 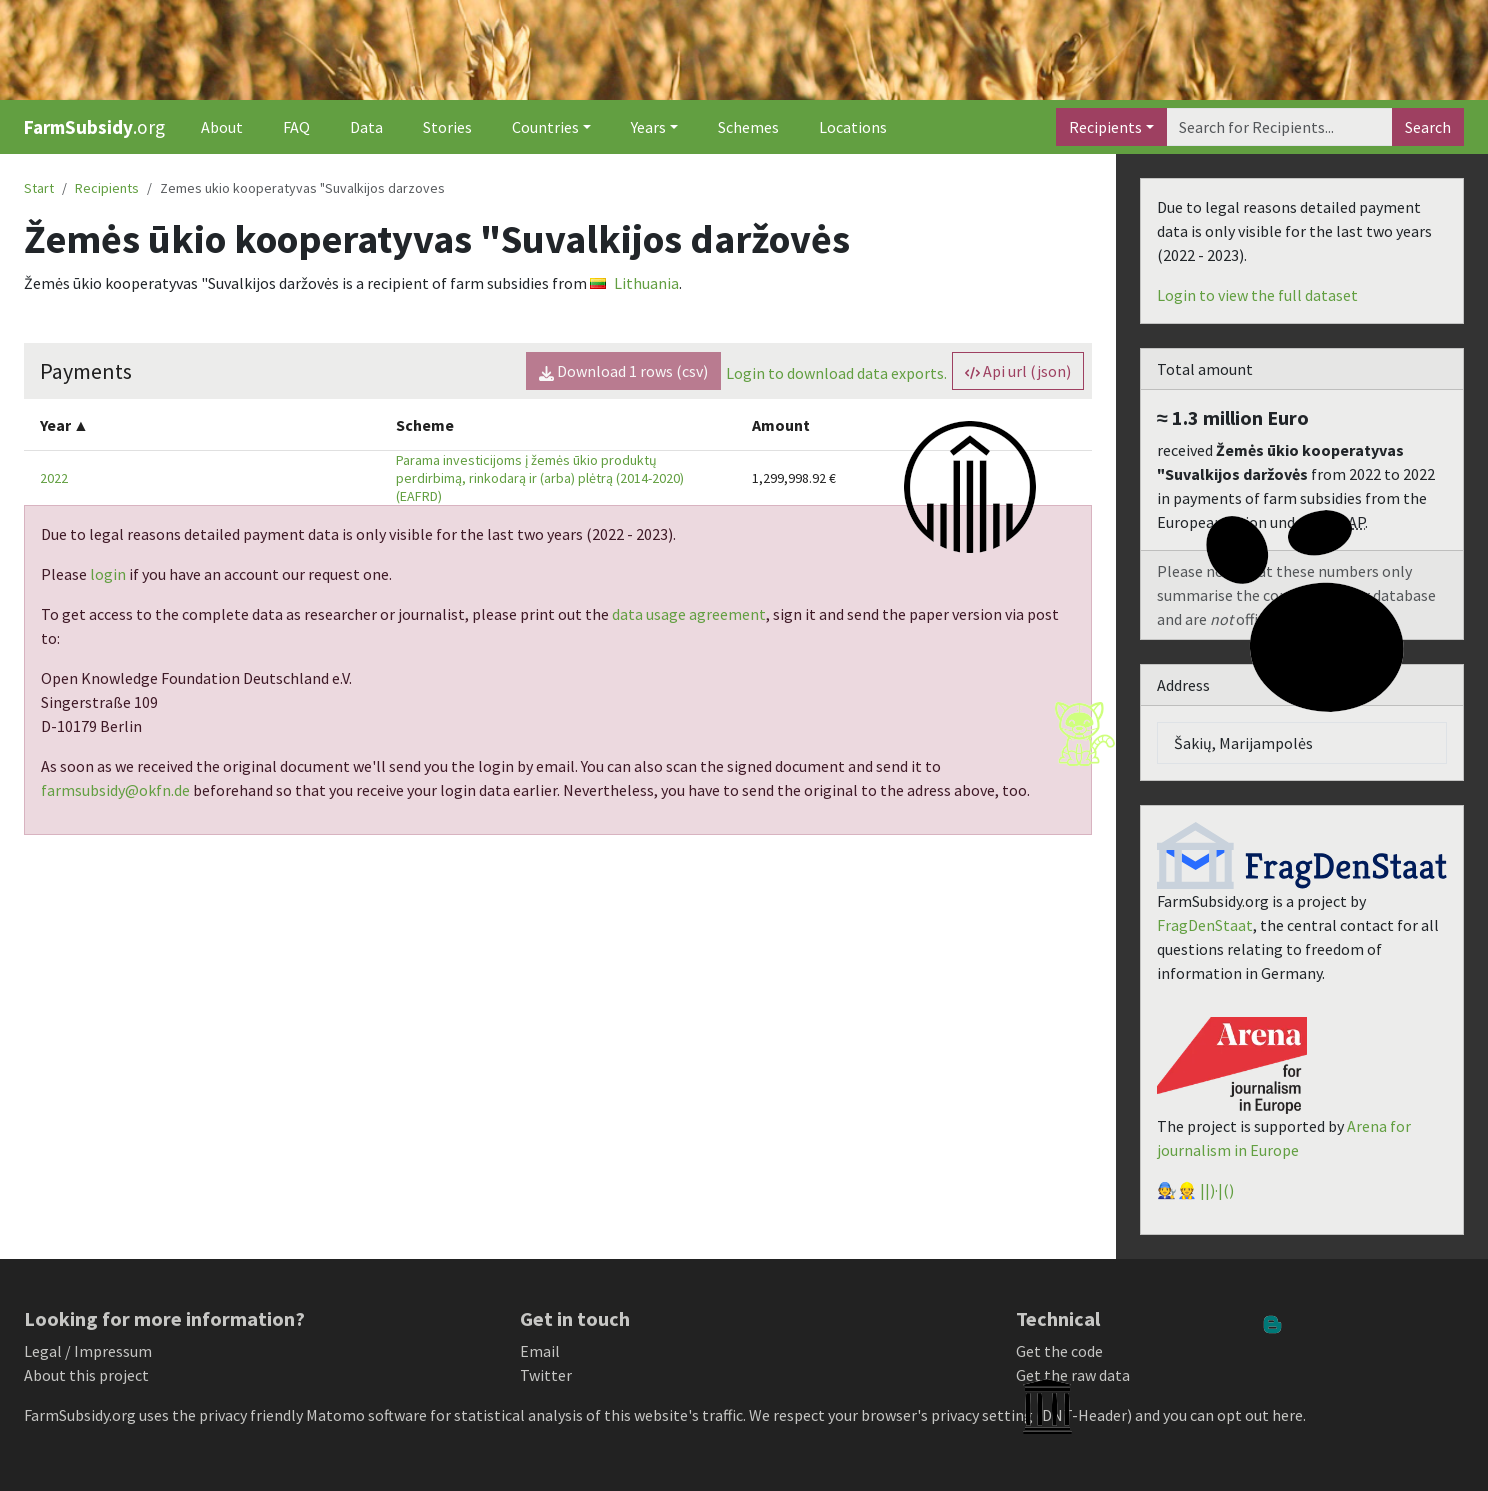 I want to click on tekton CI/CD pipeline platform logo, so click(x=1085, y=734).